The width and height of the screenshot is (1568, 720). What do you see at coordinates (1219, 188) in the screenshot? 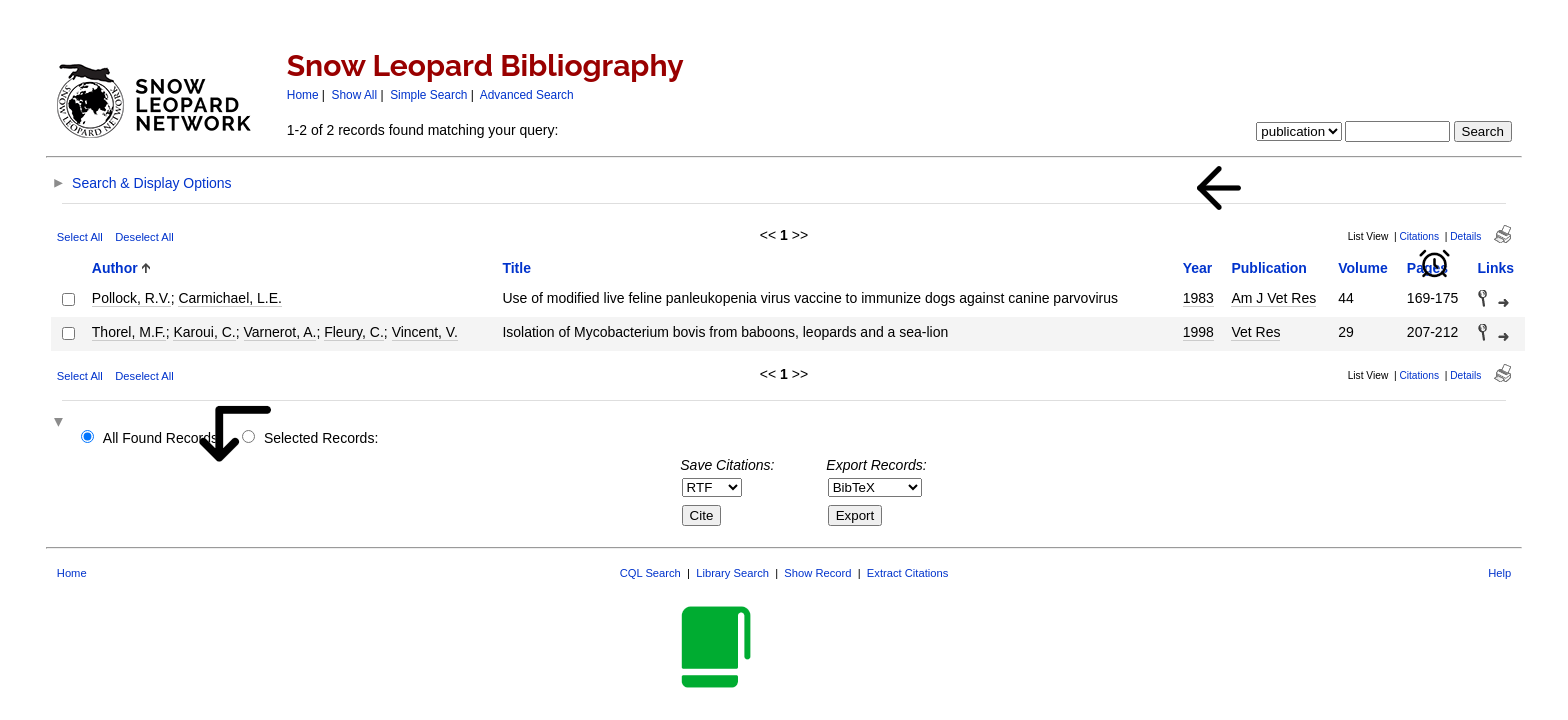
I see `go back to the previous screen` at bounding box center [1219, 188].